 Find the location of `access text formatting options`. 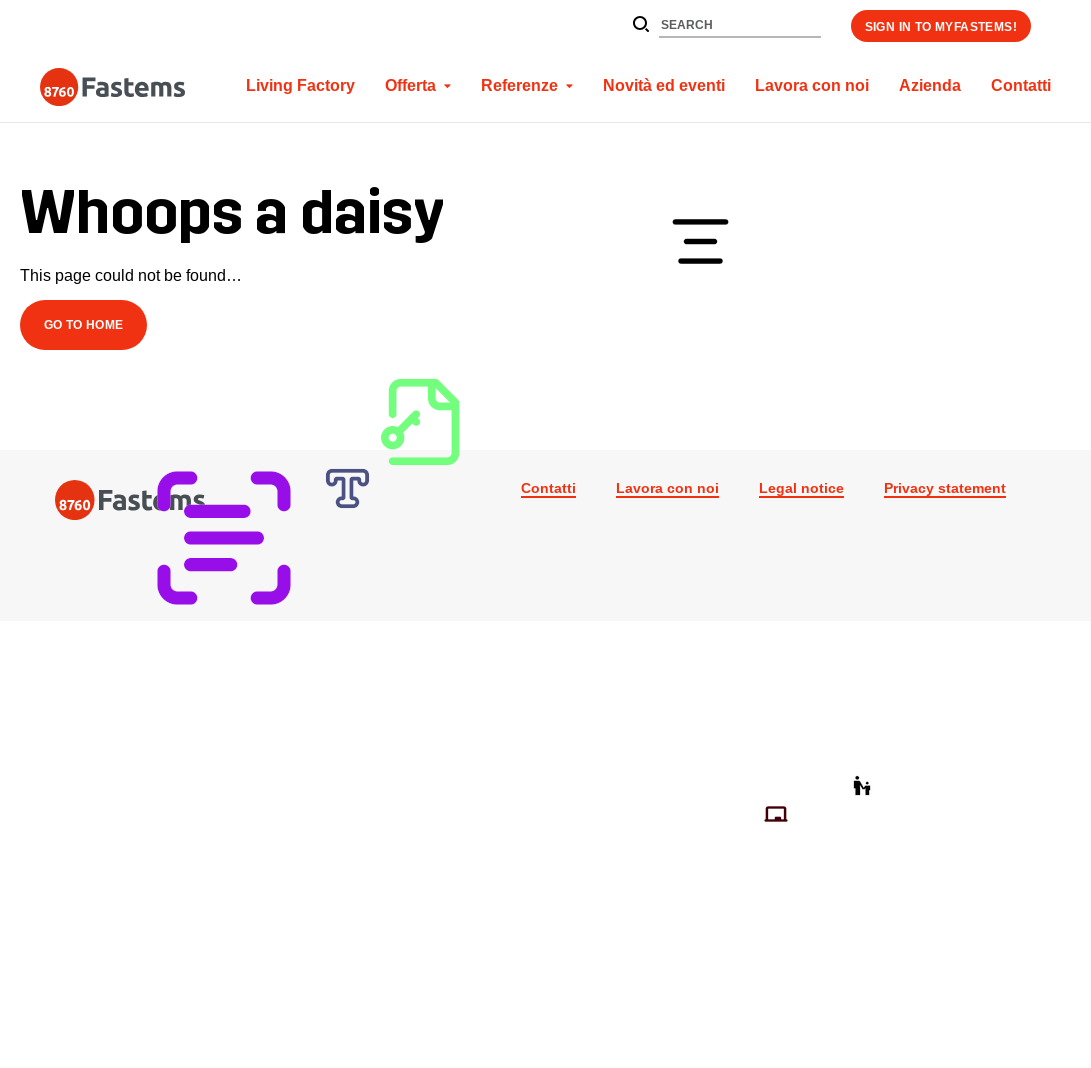

access text formatting options is located at coordinates (347, 488).